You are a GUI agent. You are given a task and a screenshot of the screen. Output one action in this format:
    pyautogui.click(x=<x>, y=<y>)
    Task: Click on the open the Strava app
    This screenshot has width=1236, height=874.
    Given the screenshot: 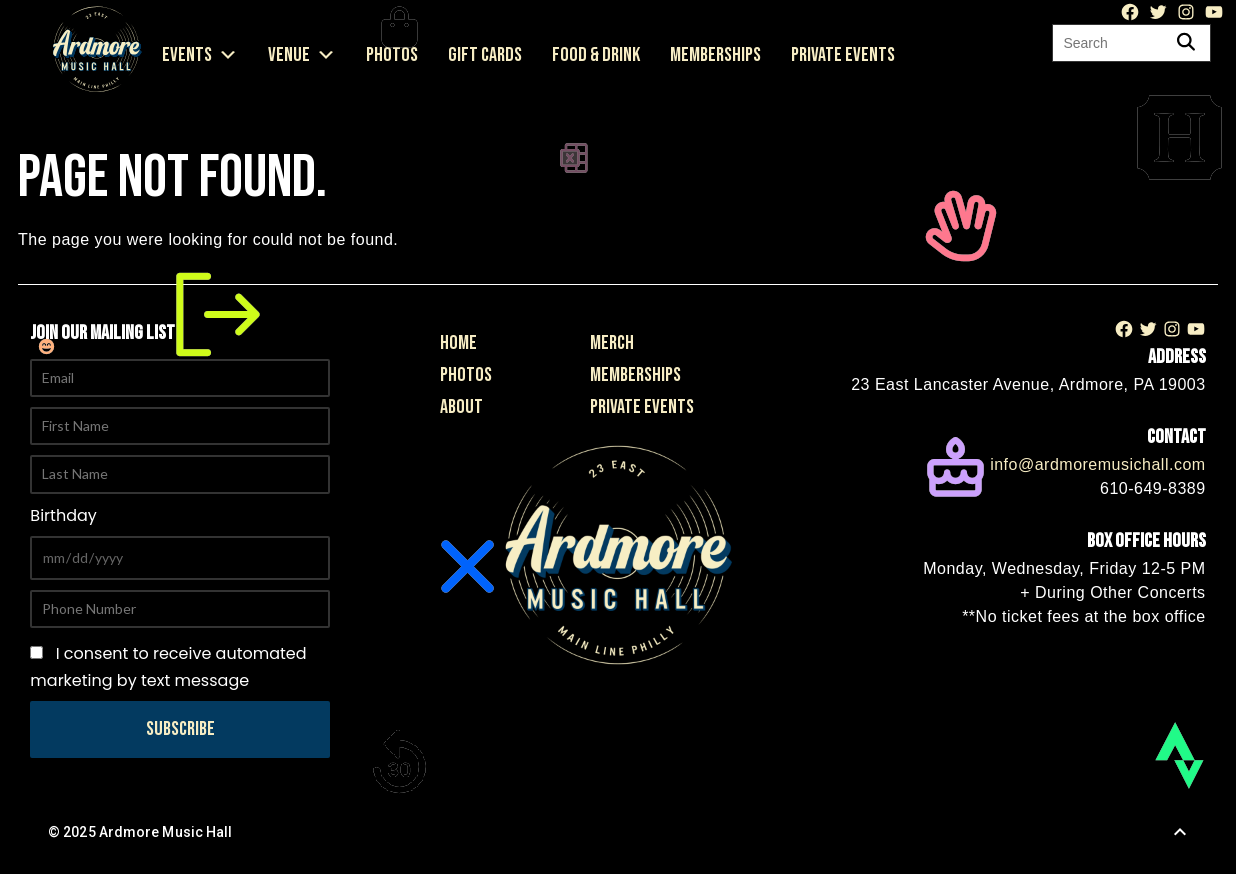 What is the action you would take?
    pyautogui.click(x=1179, y=755)
    